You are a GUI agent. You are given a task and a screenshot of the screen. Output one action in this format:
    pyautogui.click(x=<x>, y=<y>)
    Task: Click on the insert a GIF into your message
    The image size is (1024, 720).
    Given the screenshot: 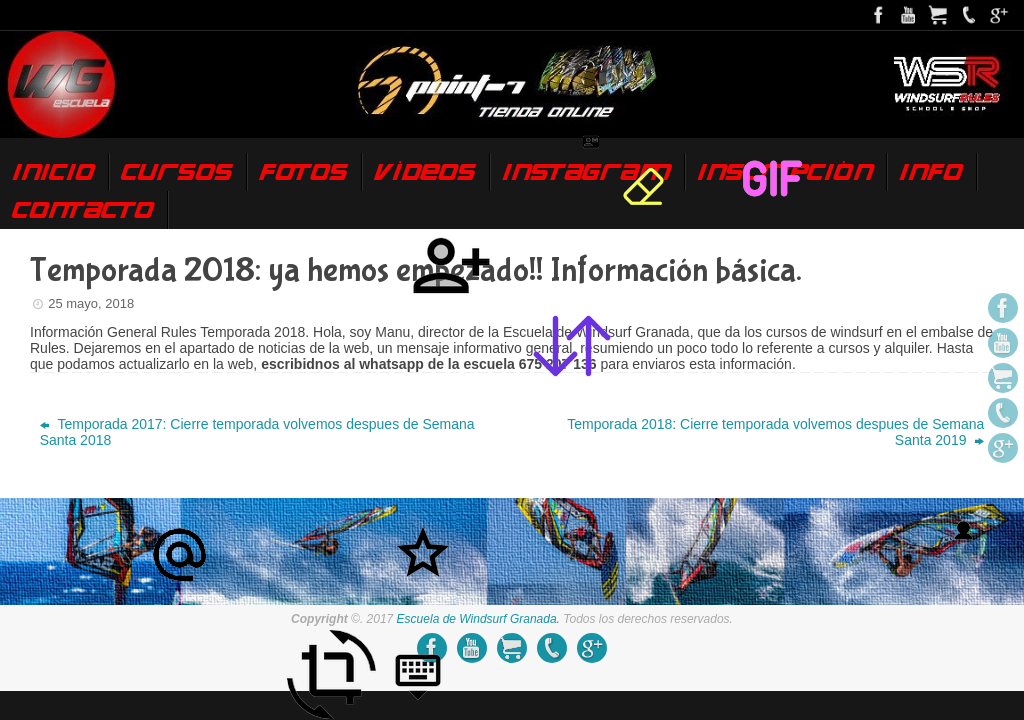 What is the action you would take?
    pyautogui.click(x=771, y=178)
    